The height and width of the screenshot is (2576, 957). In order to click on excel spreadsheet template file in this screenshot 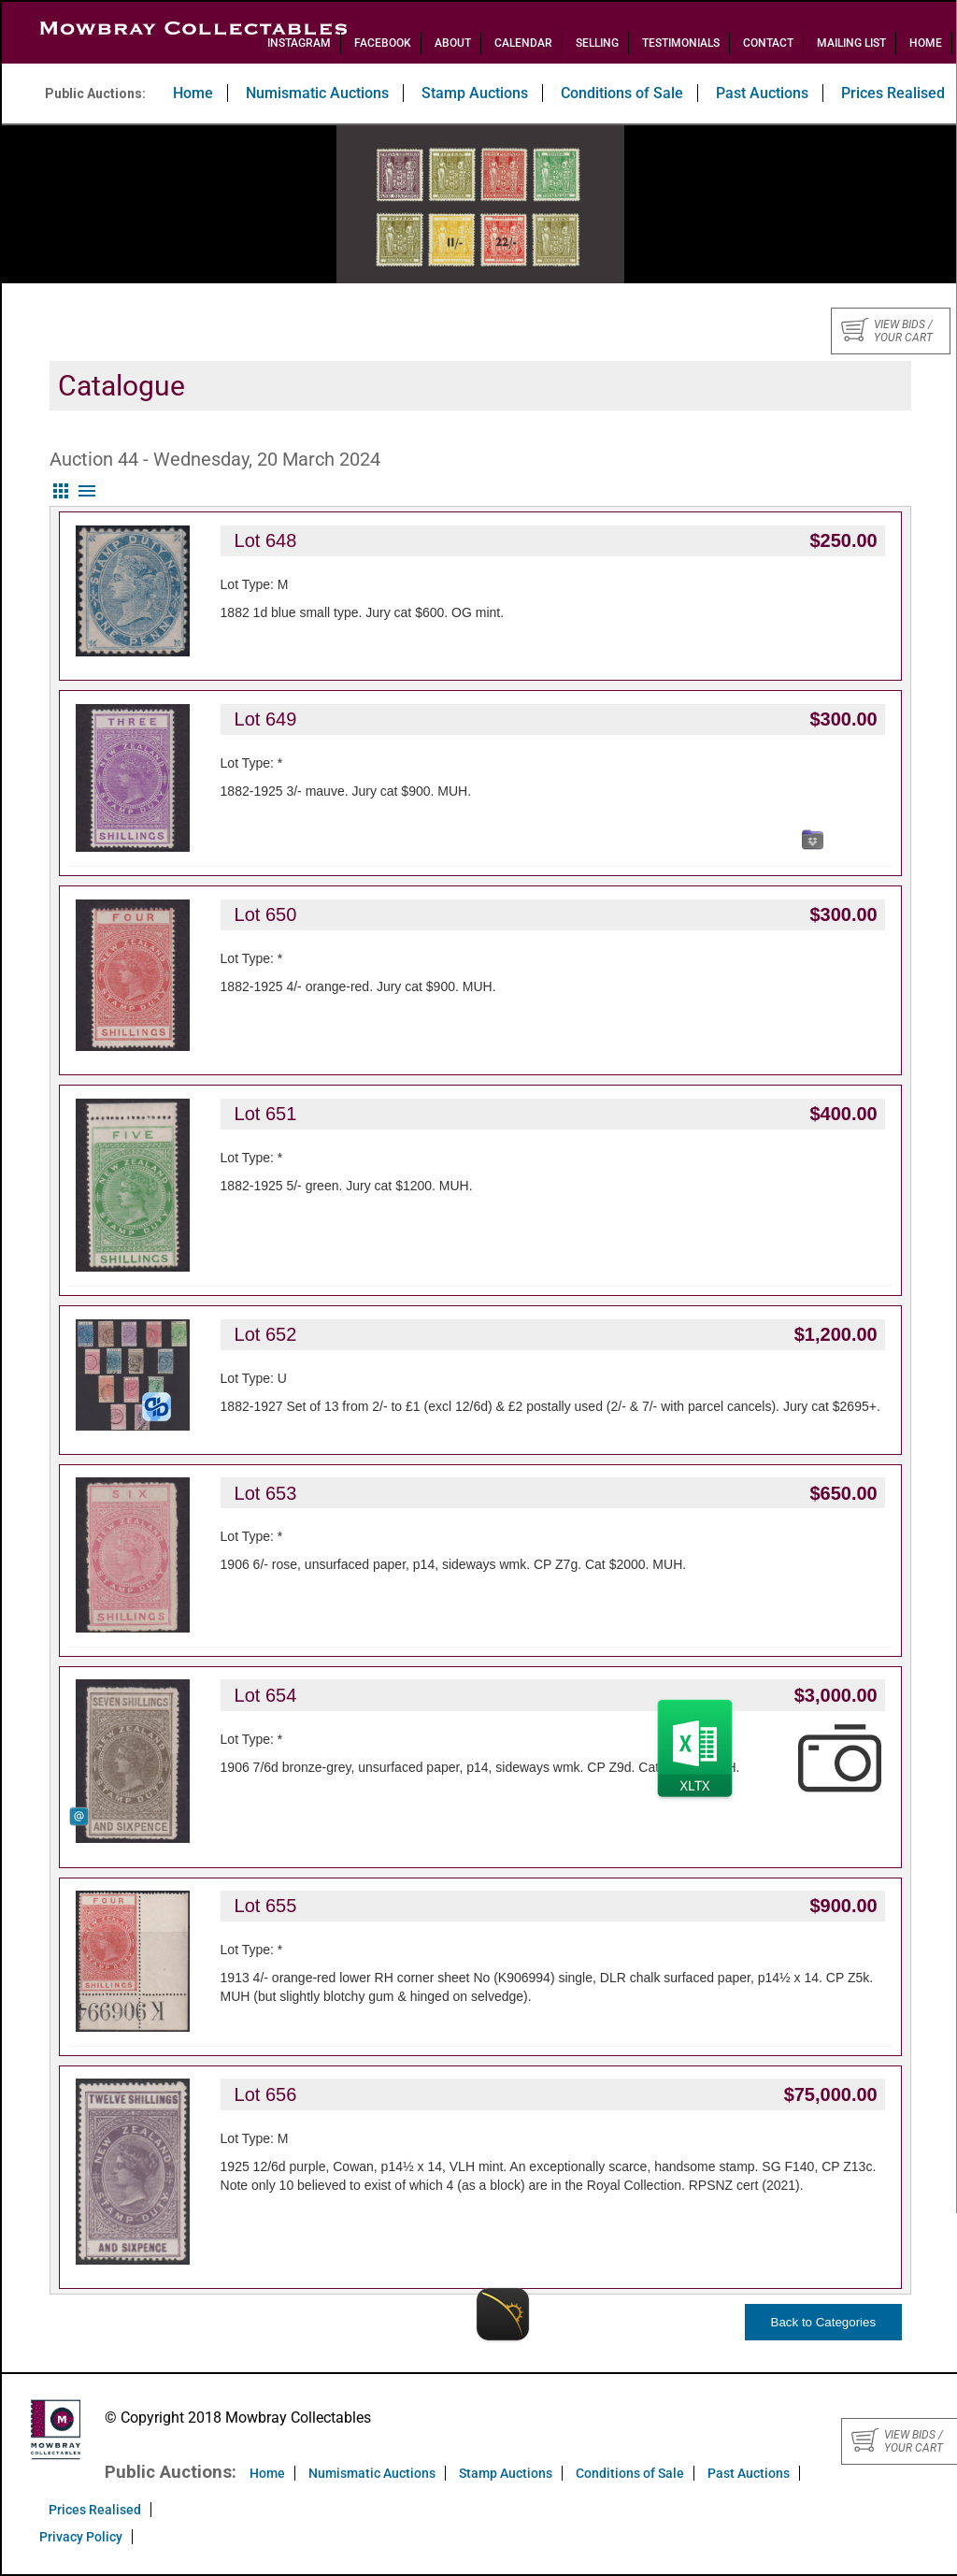, I will do `click(694, 1749)`.